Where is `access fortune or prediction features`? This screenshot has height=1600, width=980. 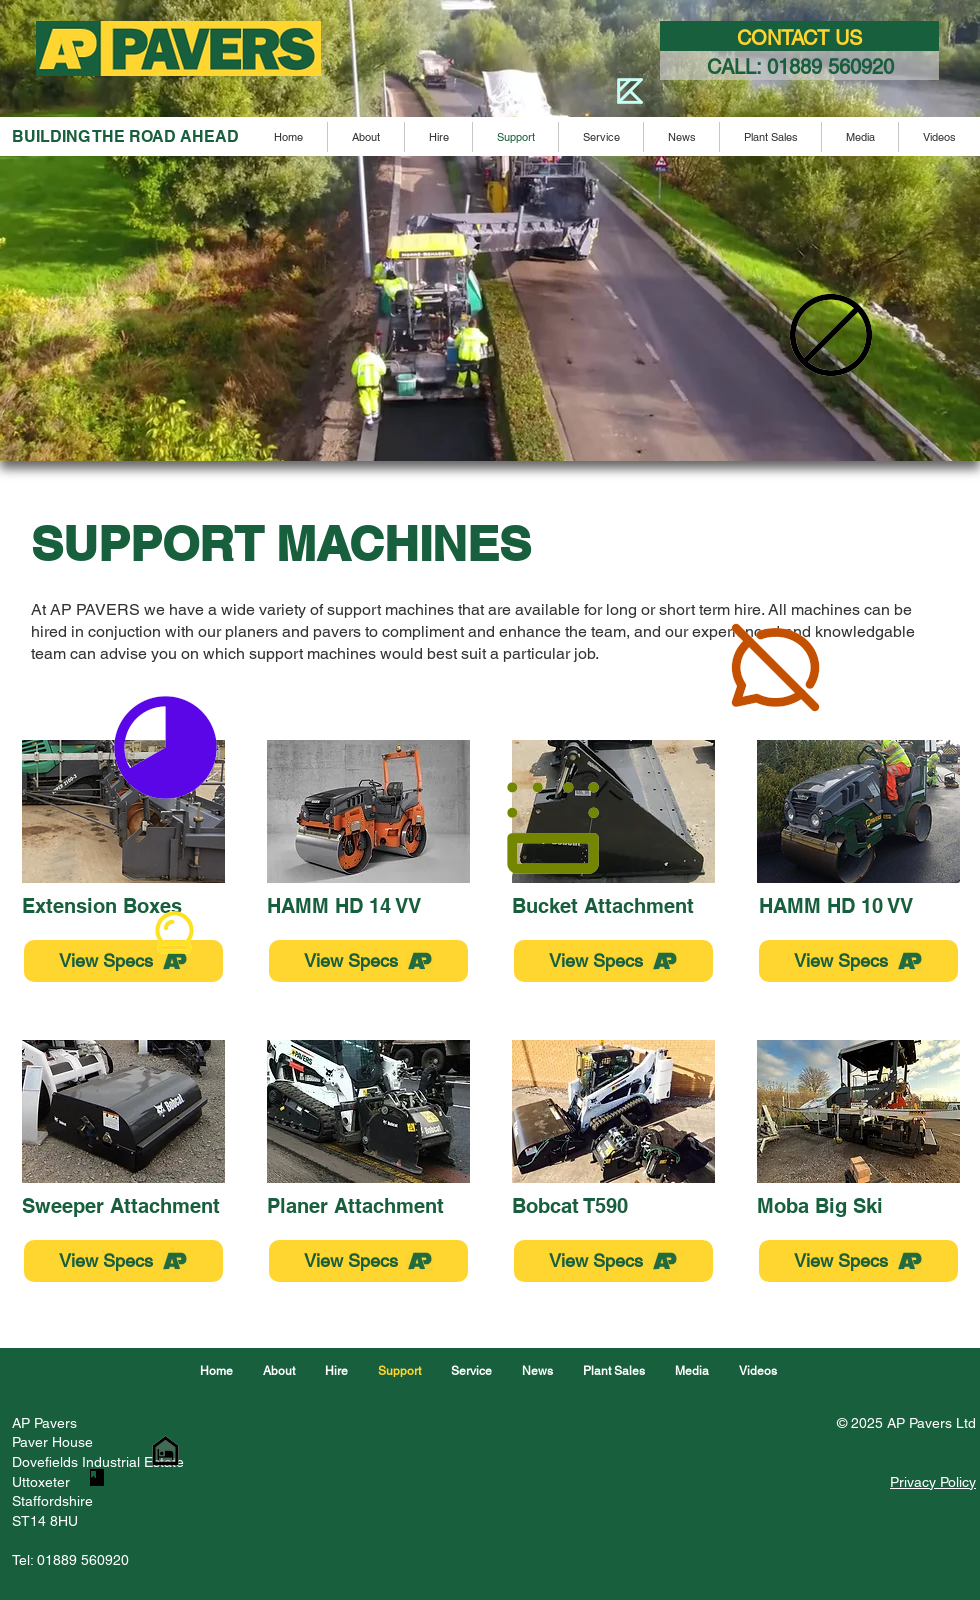 access fortune or prediction features is located at coordinates (174, 932).